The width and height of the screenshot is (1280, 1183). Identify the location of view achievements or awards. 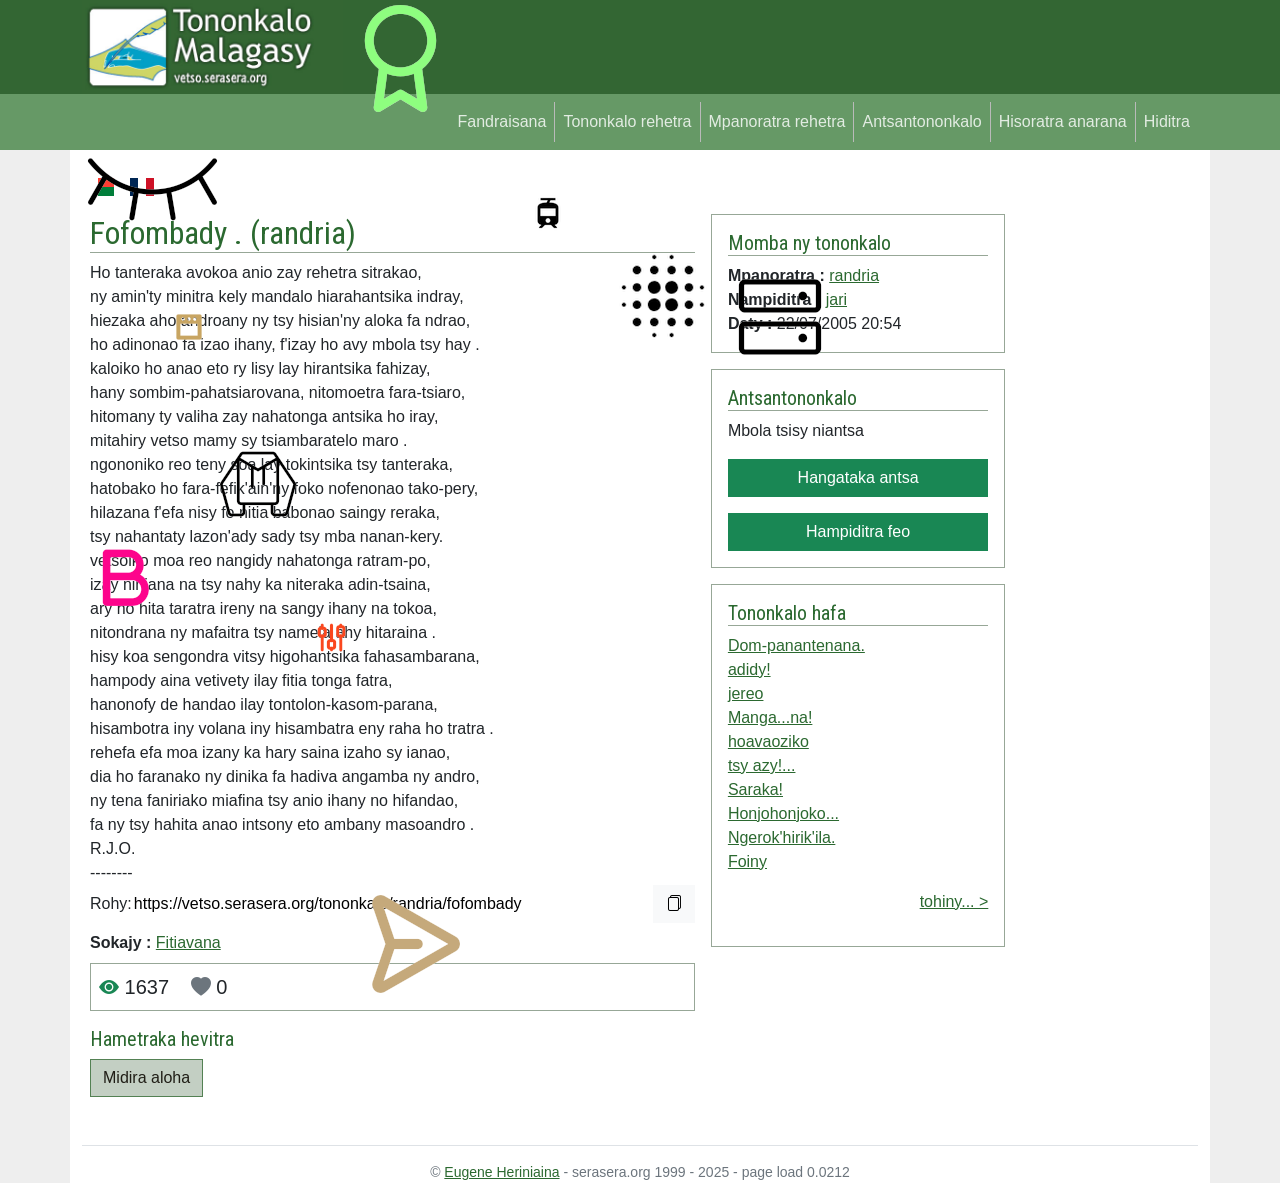
(400, 58).